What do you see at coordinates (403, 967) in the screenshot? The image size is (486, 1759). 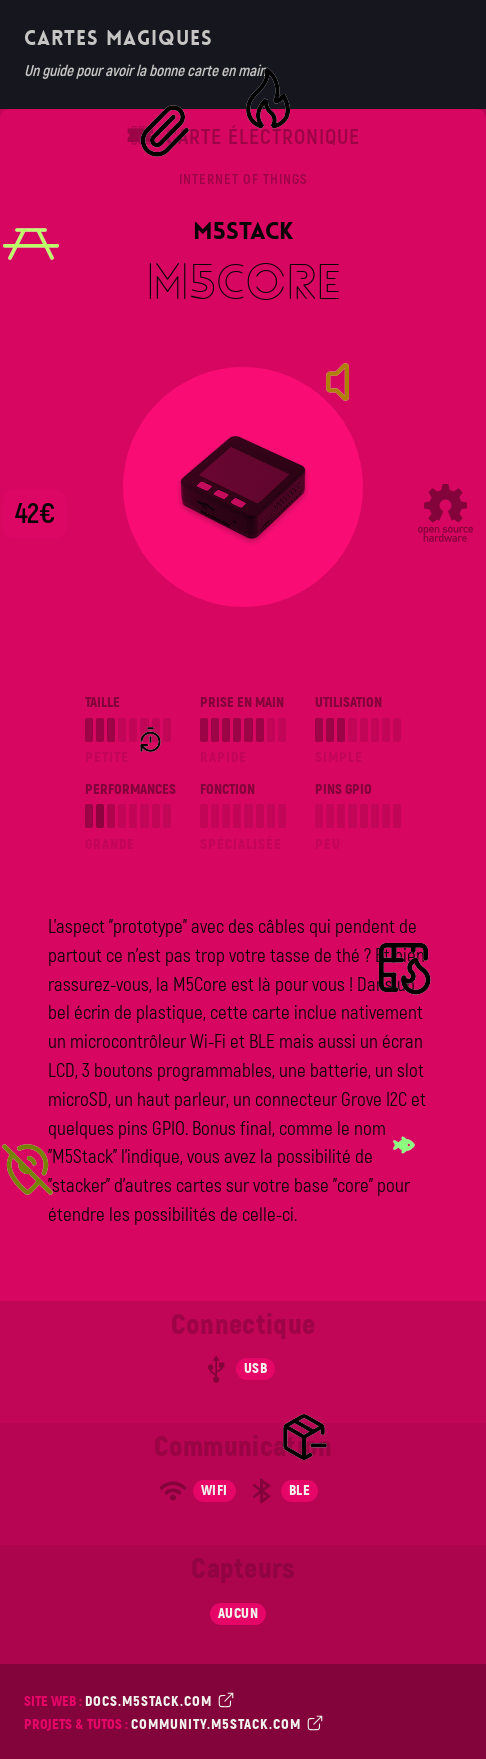 I see `firewall security settings` at bounding box center [403, 967].